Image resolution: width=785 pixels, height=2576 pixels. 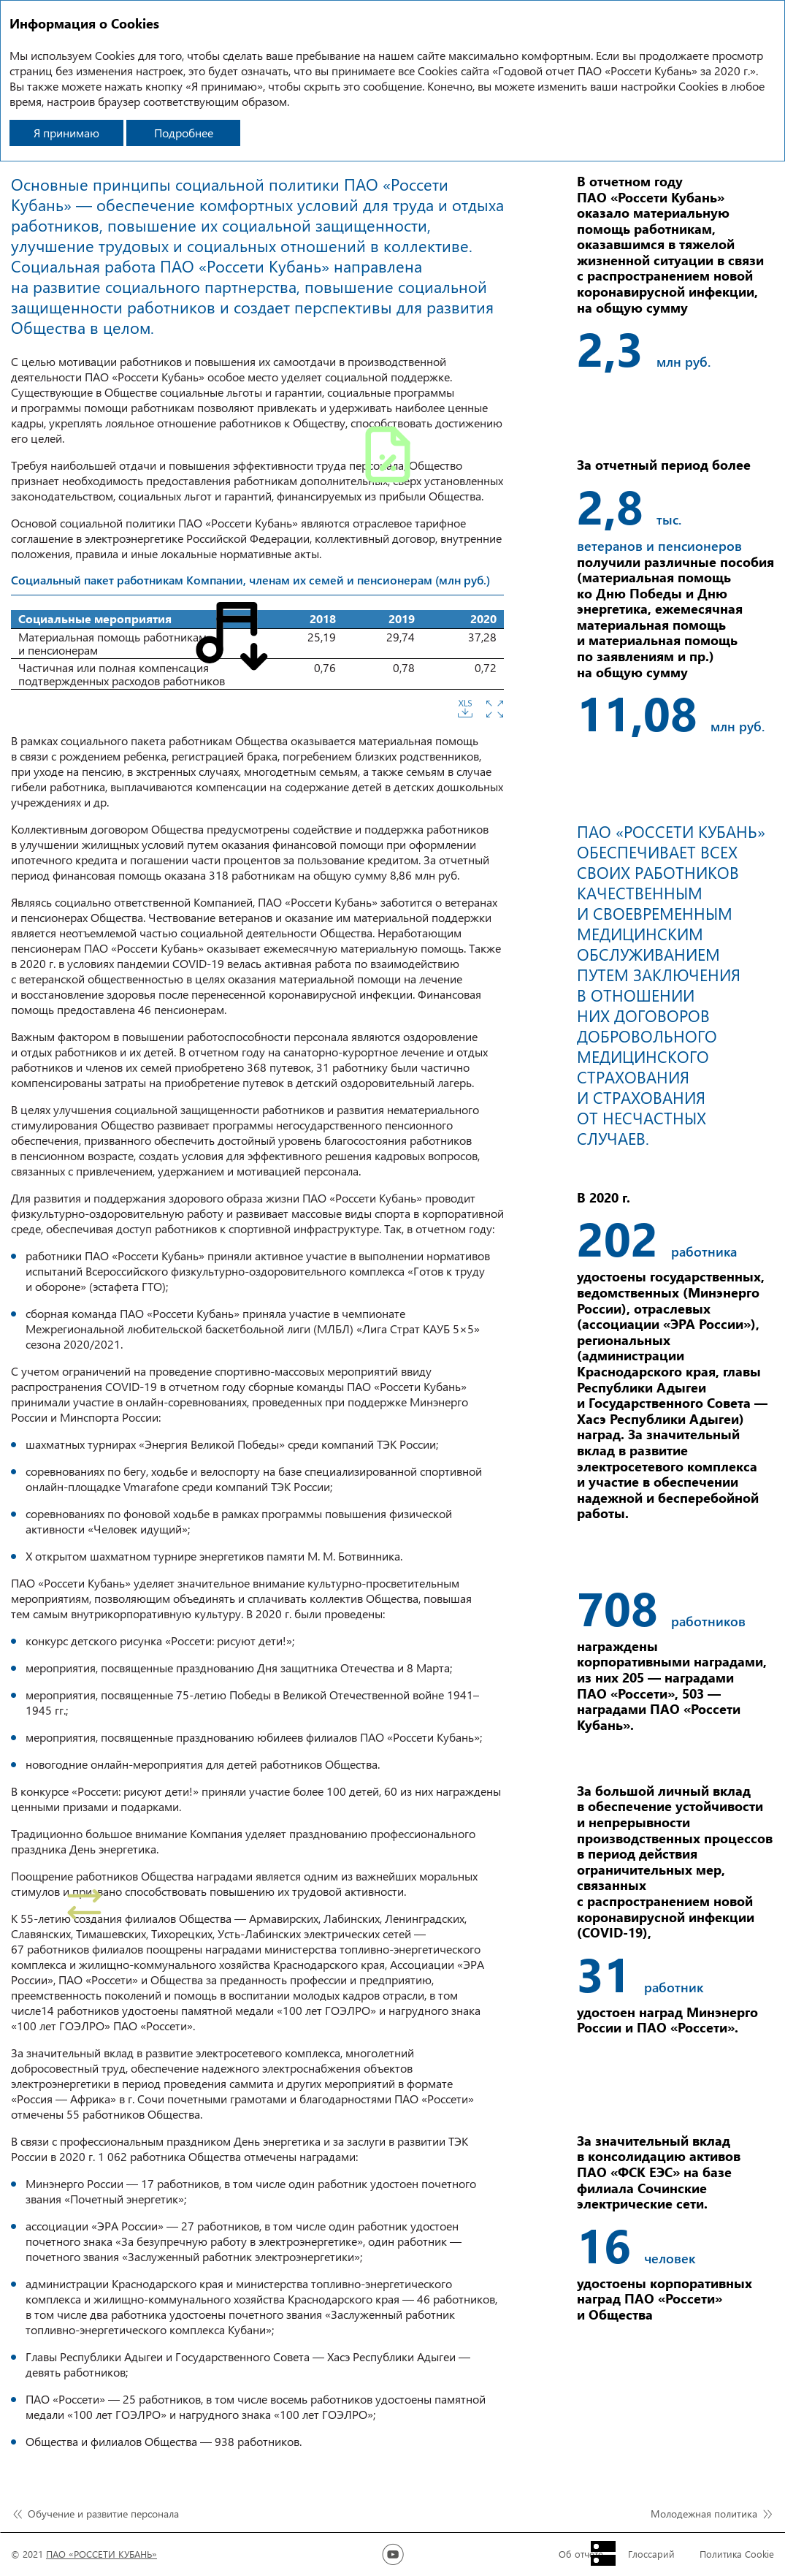 What do you see at coordinates (230, 633) in the screenshot?
I see `download music or audio file` at bounding box center [230, 633].